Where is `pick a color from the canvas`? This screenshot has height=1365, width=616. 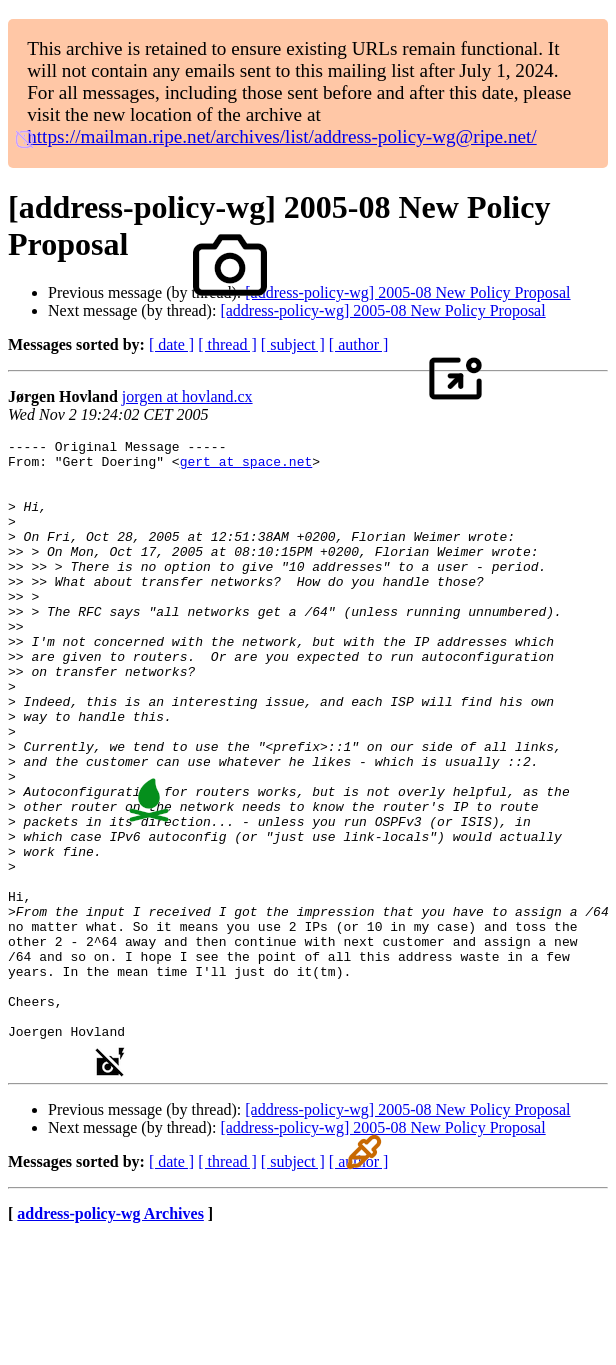
pick a color from the canvas is located at coordinates (364, 1152).